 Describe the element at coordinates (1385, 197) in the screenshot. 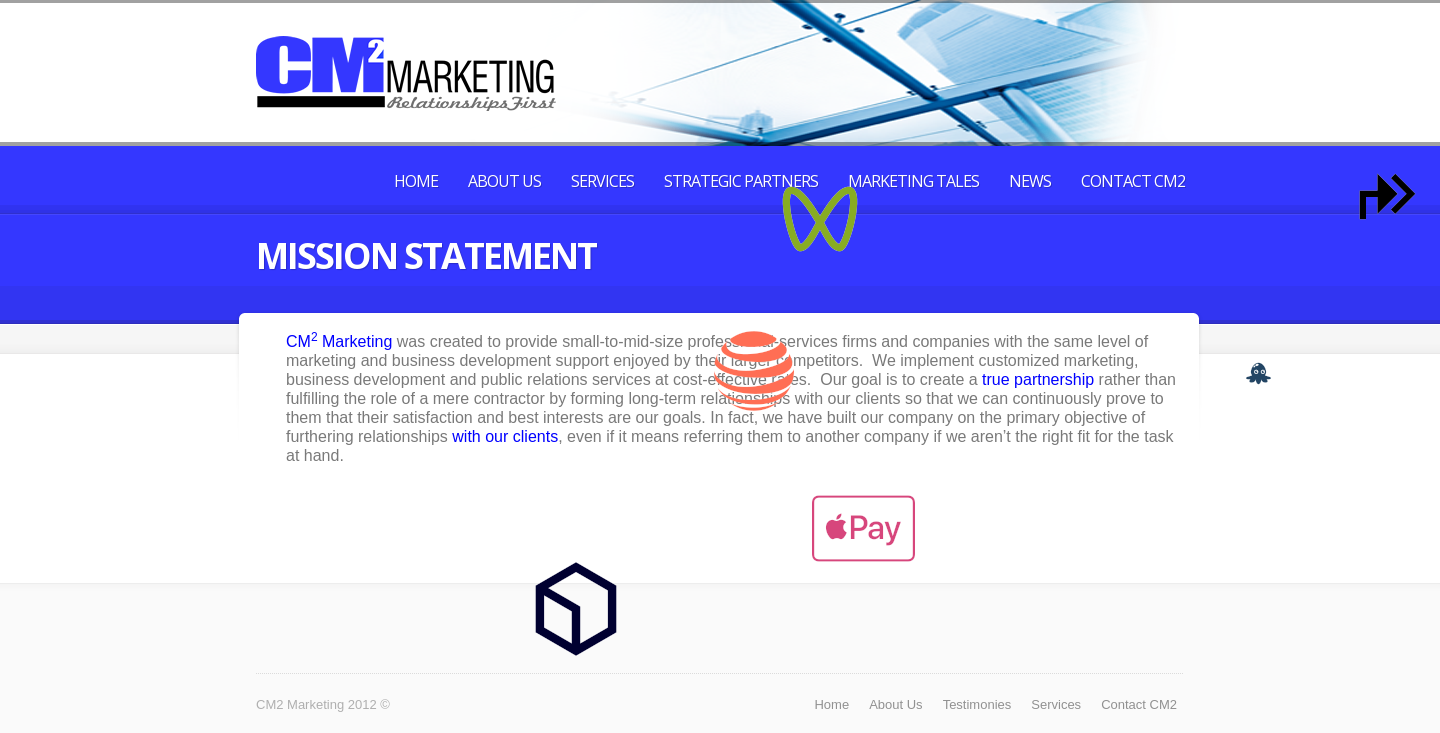

I see `forward message to multiple recipients` at that location.